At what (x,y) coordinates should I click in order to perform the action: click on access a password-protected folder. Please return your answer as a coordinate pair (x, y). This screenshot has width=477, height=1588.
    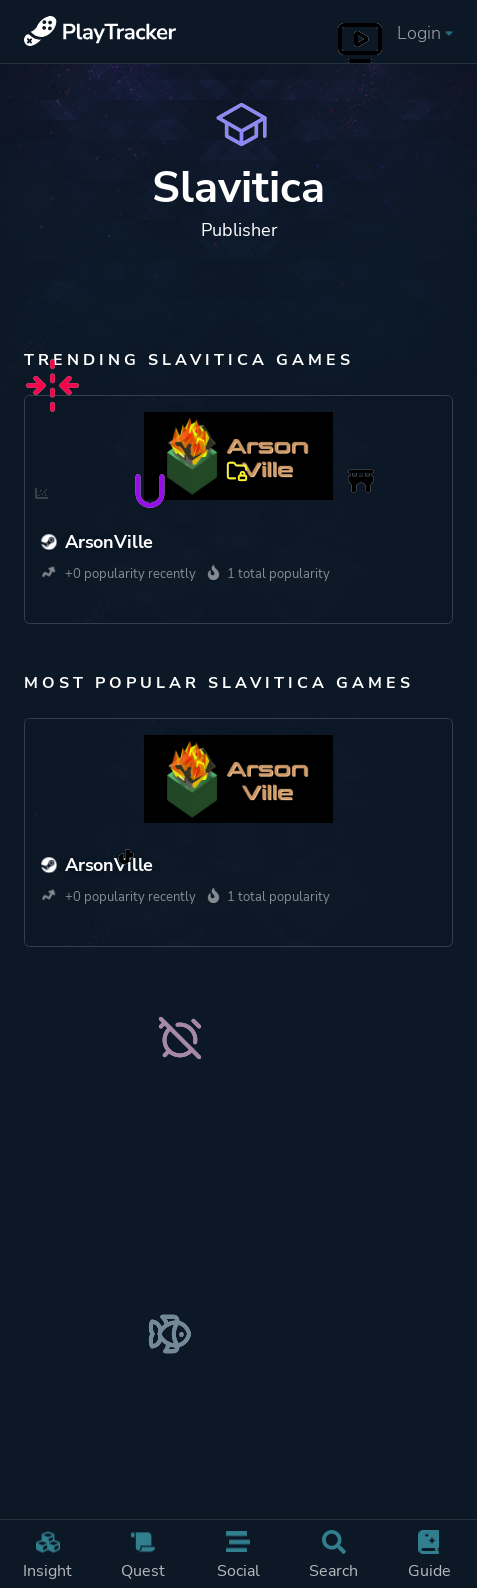
    Looking at the image, I should click on (237, 471).